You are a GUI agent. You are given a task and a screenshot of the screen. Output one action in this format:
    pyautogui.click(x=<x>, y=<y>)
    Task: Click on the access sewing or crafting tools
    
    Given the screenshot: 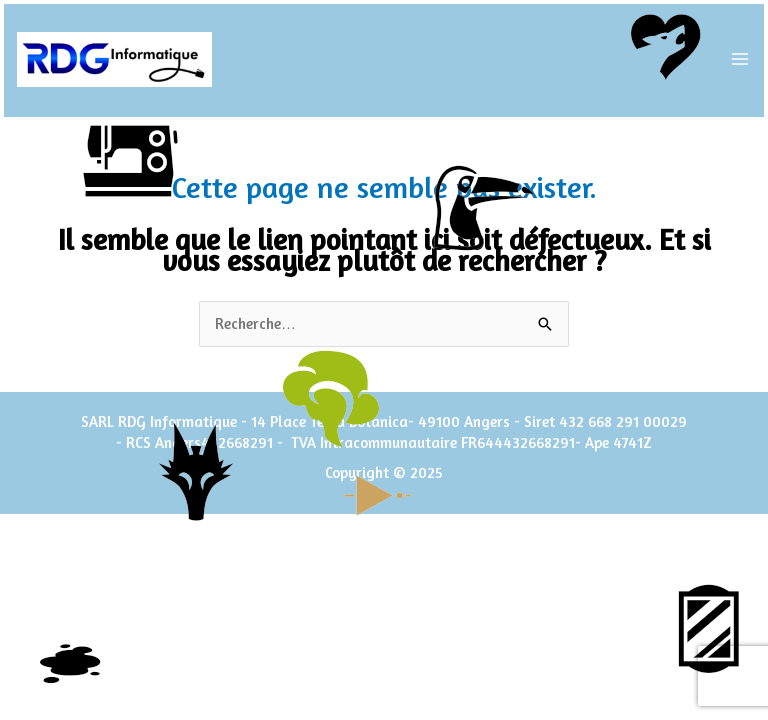 What is the action you would take?
    pyautogui.click(x=130, y=153)
    